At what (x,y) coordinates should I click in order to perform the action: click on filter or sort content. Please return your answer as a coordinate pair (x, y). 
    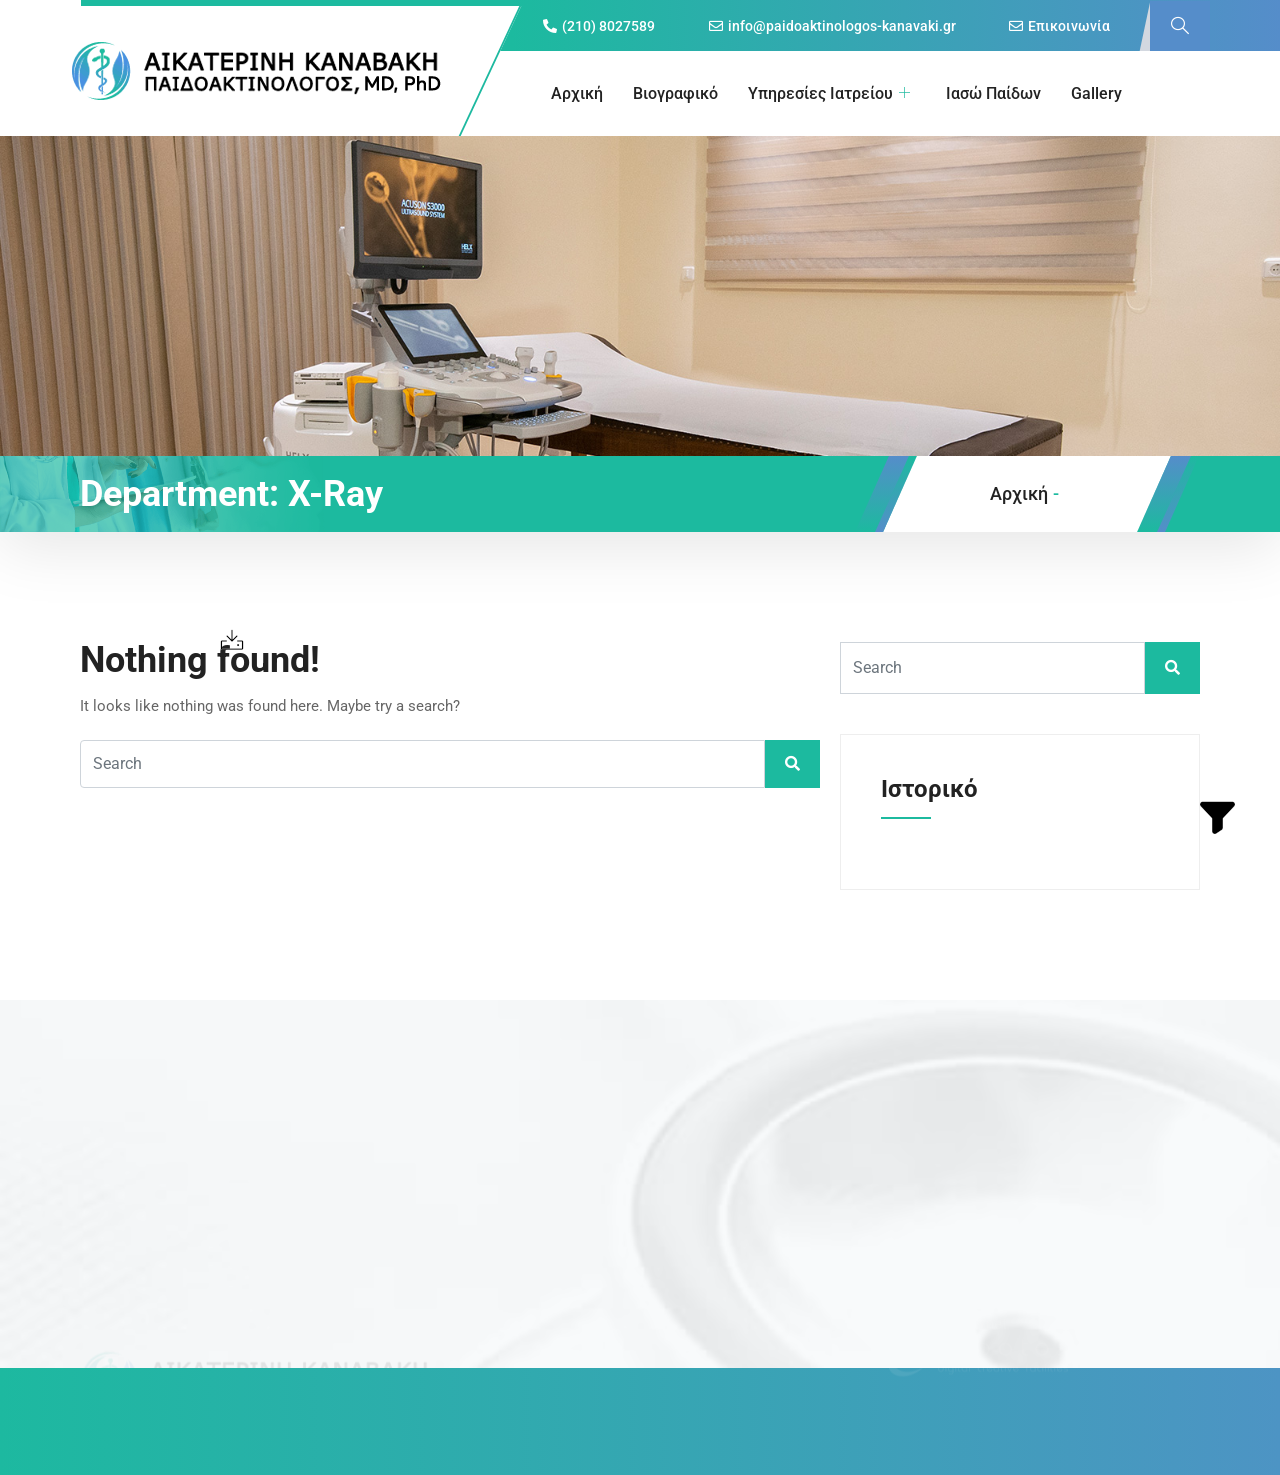
    Looking at the image, I should click on (1217, 816).